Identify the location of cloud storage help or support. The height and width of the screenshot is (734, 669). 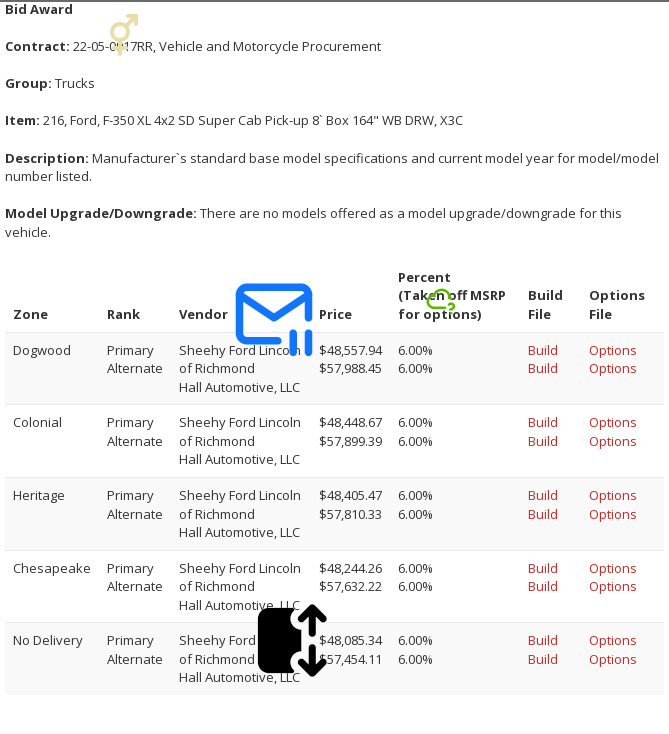
(441, 299).